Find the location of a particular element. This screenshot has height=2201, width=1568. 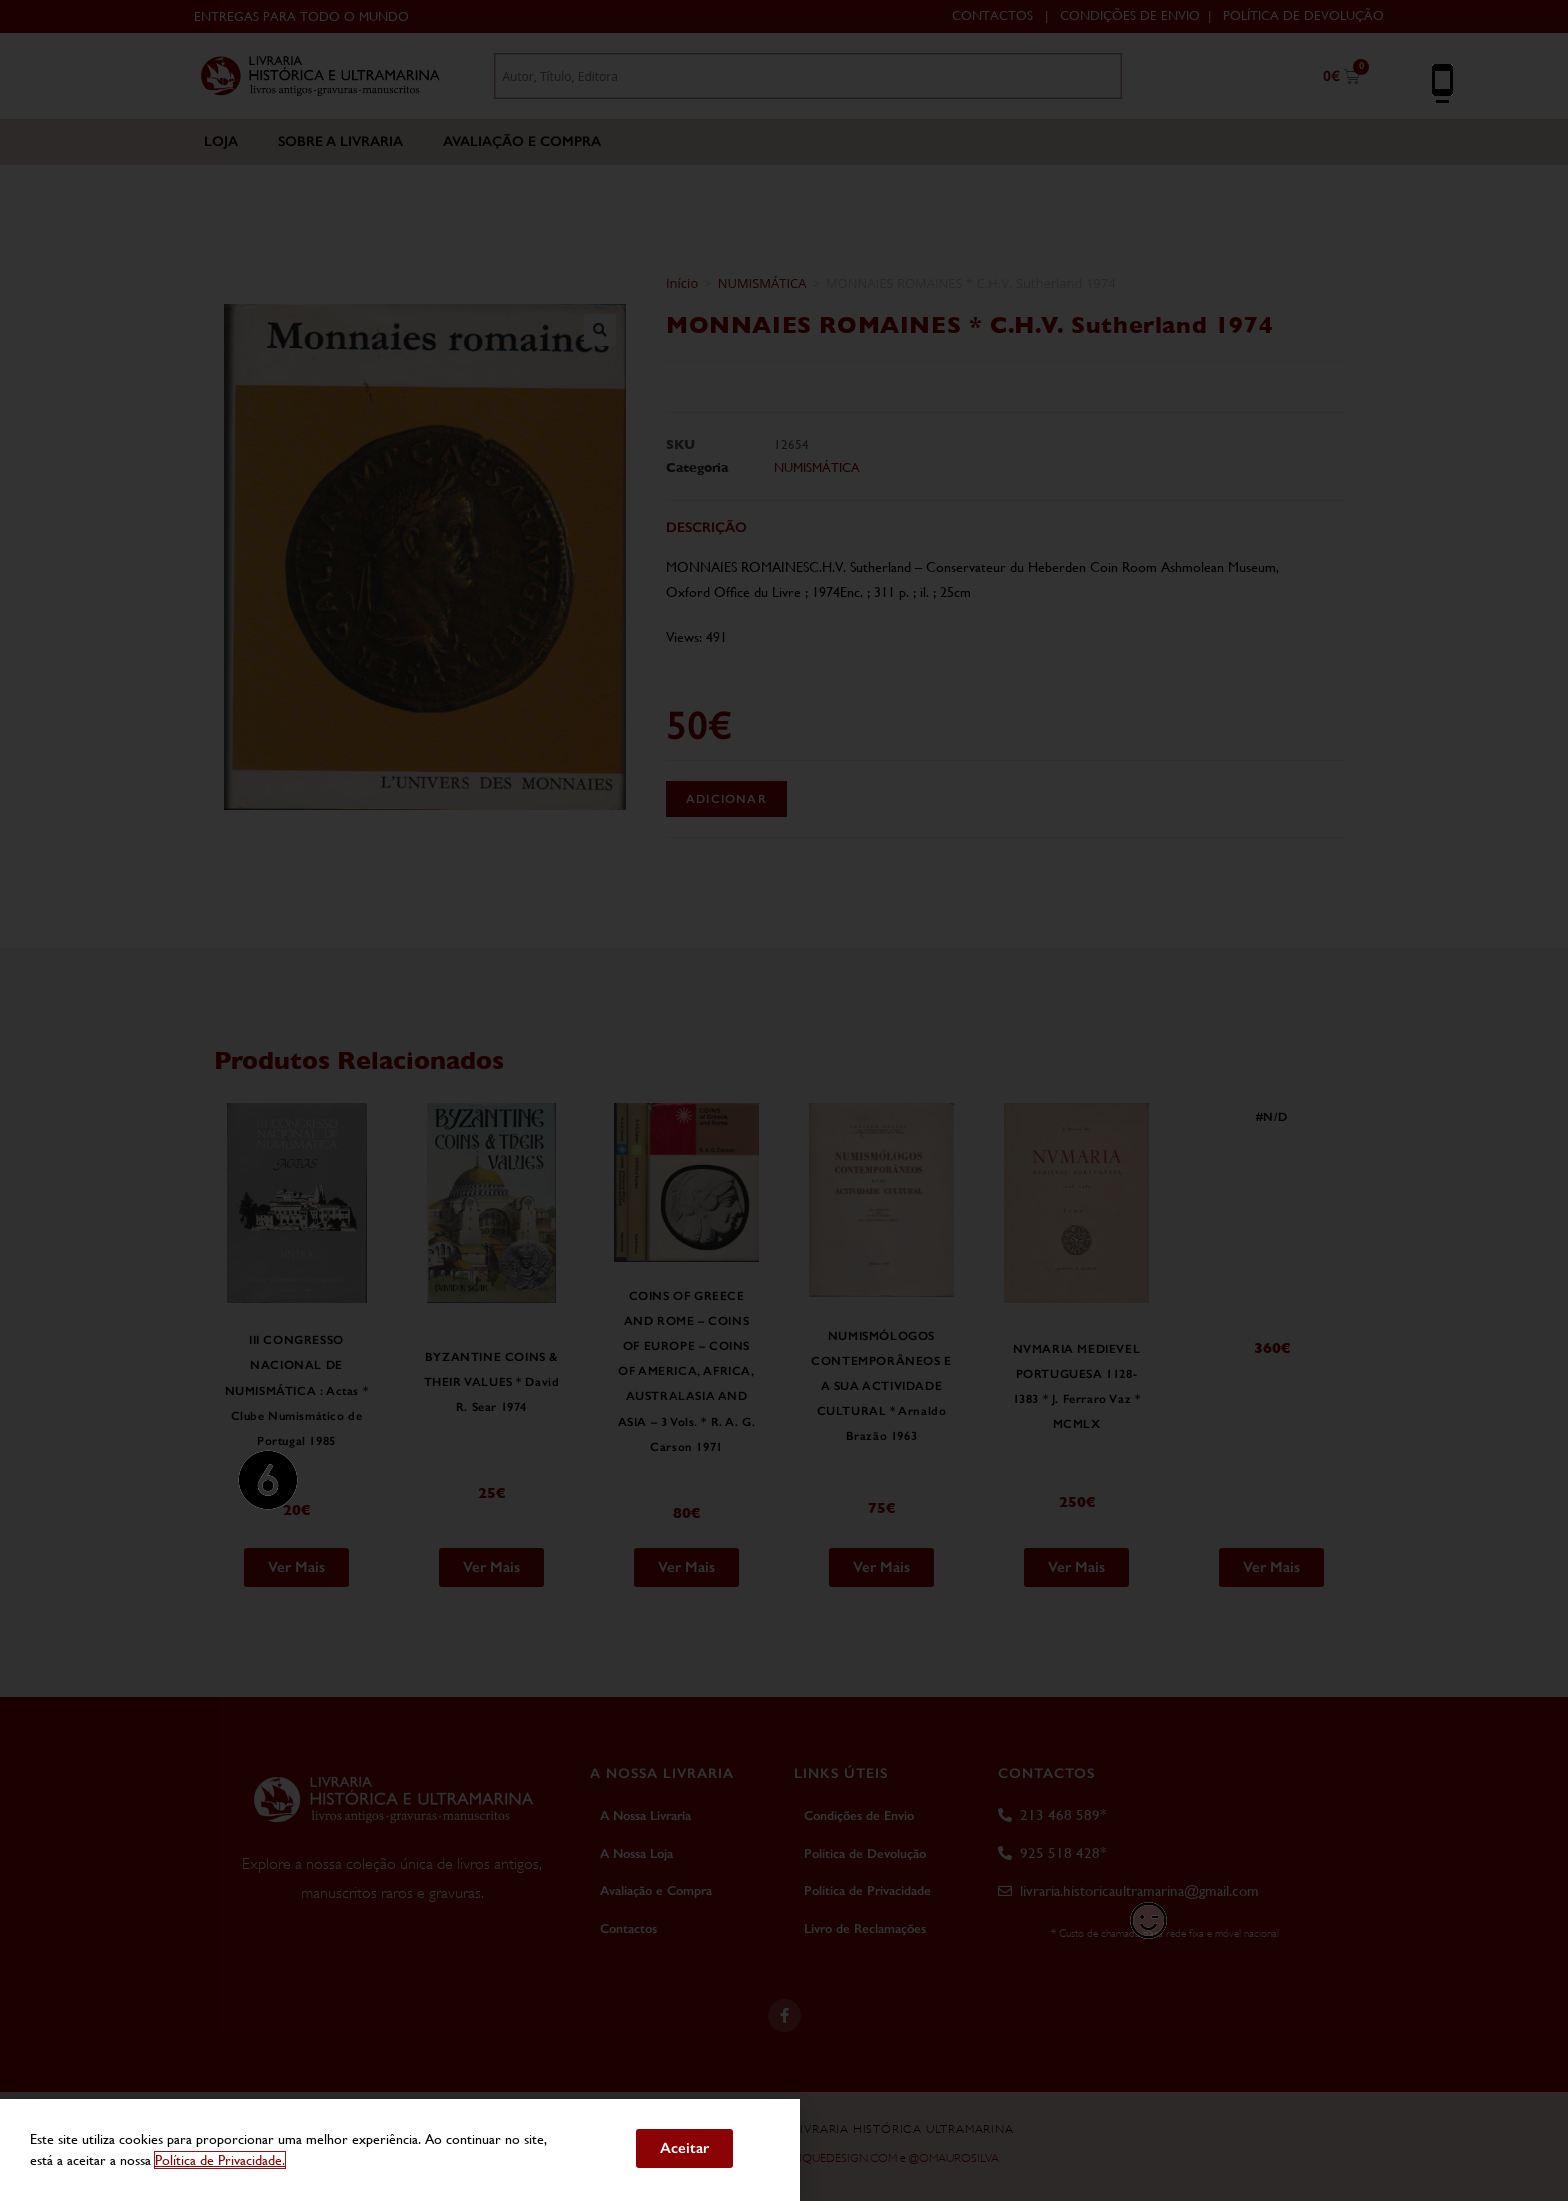

insert a winking emoji or emoticon is located at coordinates (1148, 1920).